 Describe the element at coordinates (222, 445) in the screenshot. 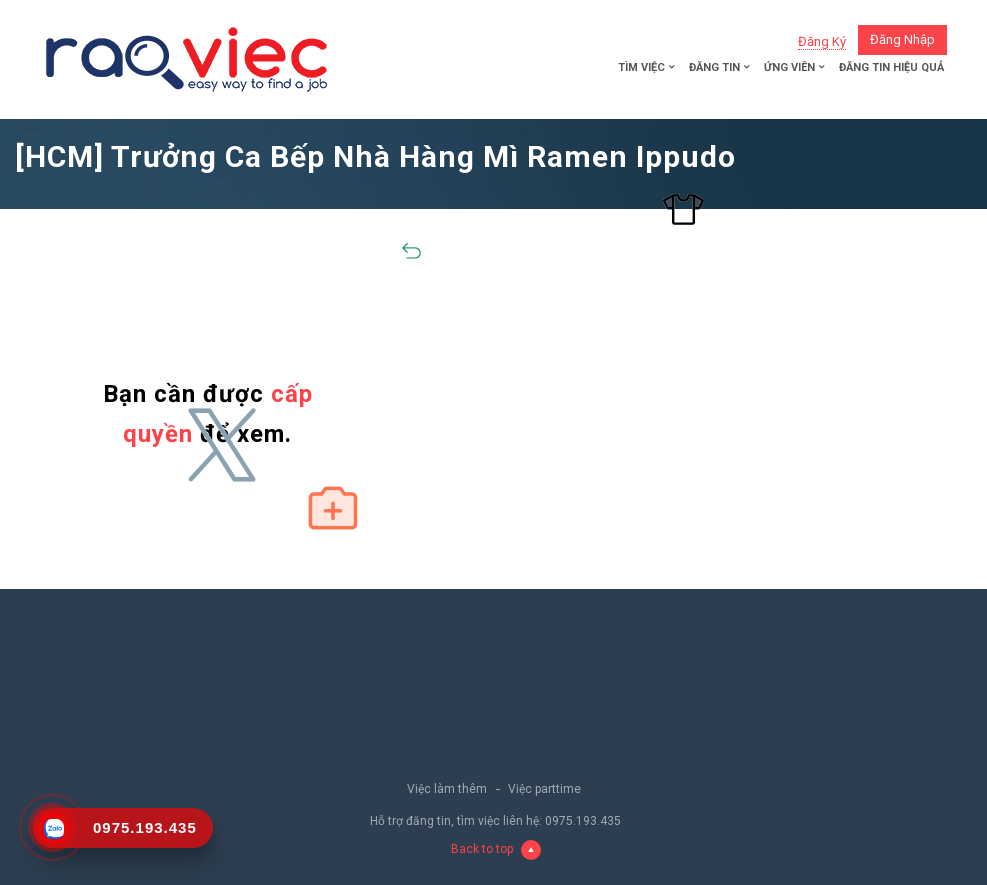

I see `open the X (formerly Twitter) app` at that location.